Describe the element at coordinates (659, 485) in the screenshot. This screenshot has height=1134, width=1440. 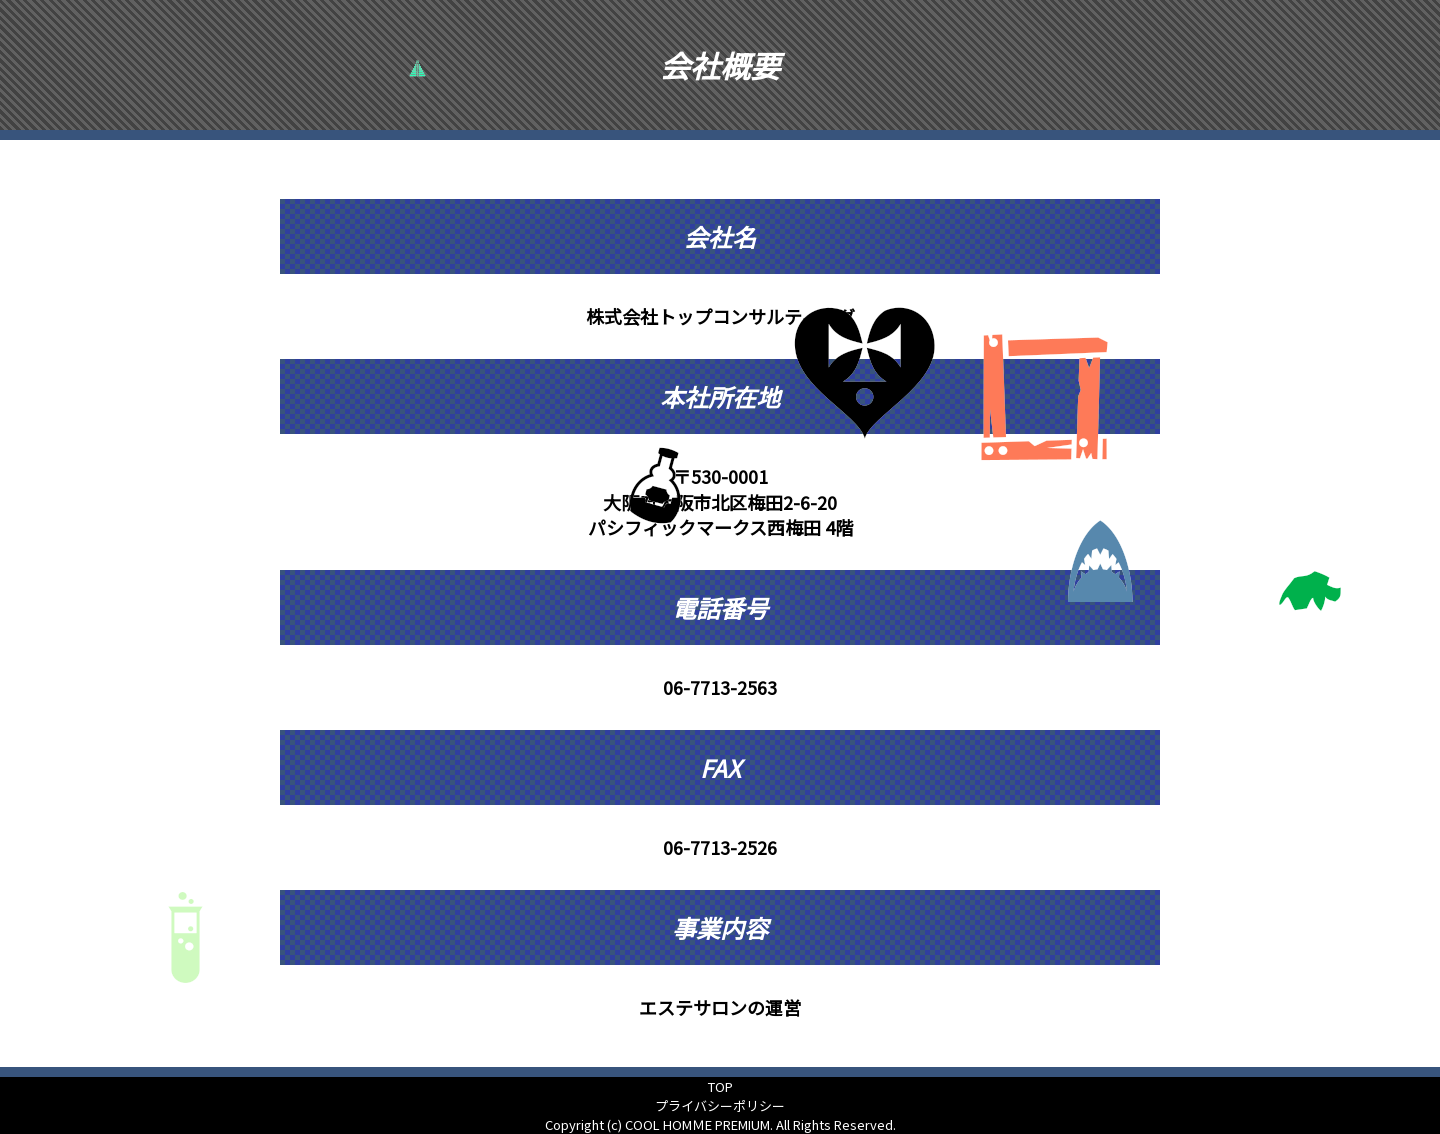
I see `select a potion or consumable item` at that location.